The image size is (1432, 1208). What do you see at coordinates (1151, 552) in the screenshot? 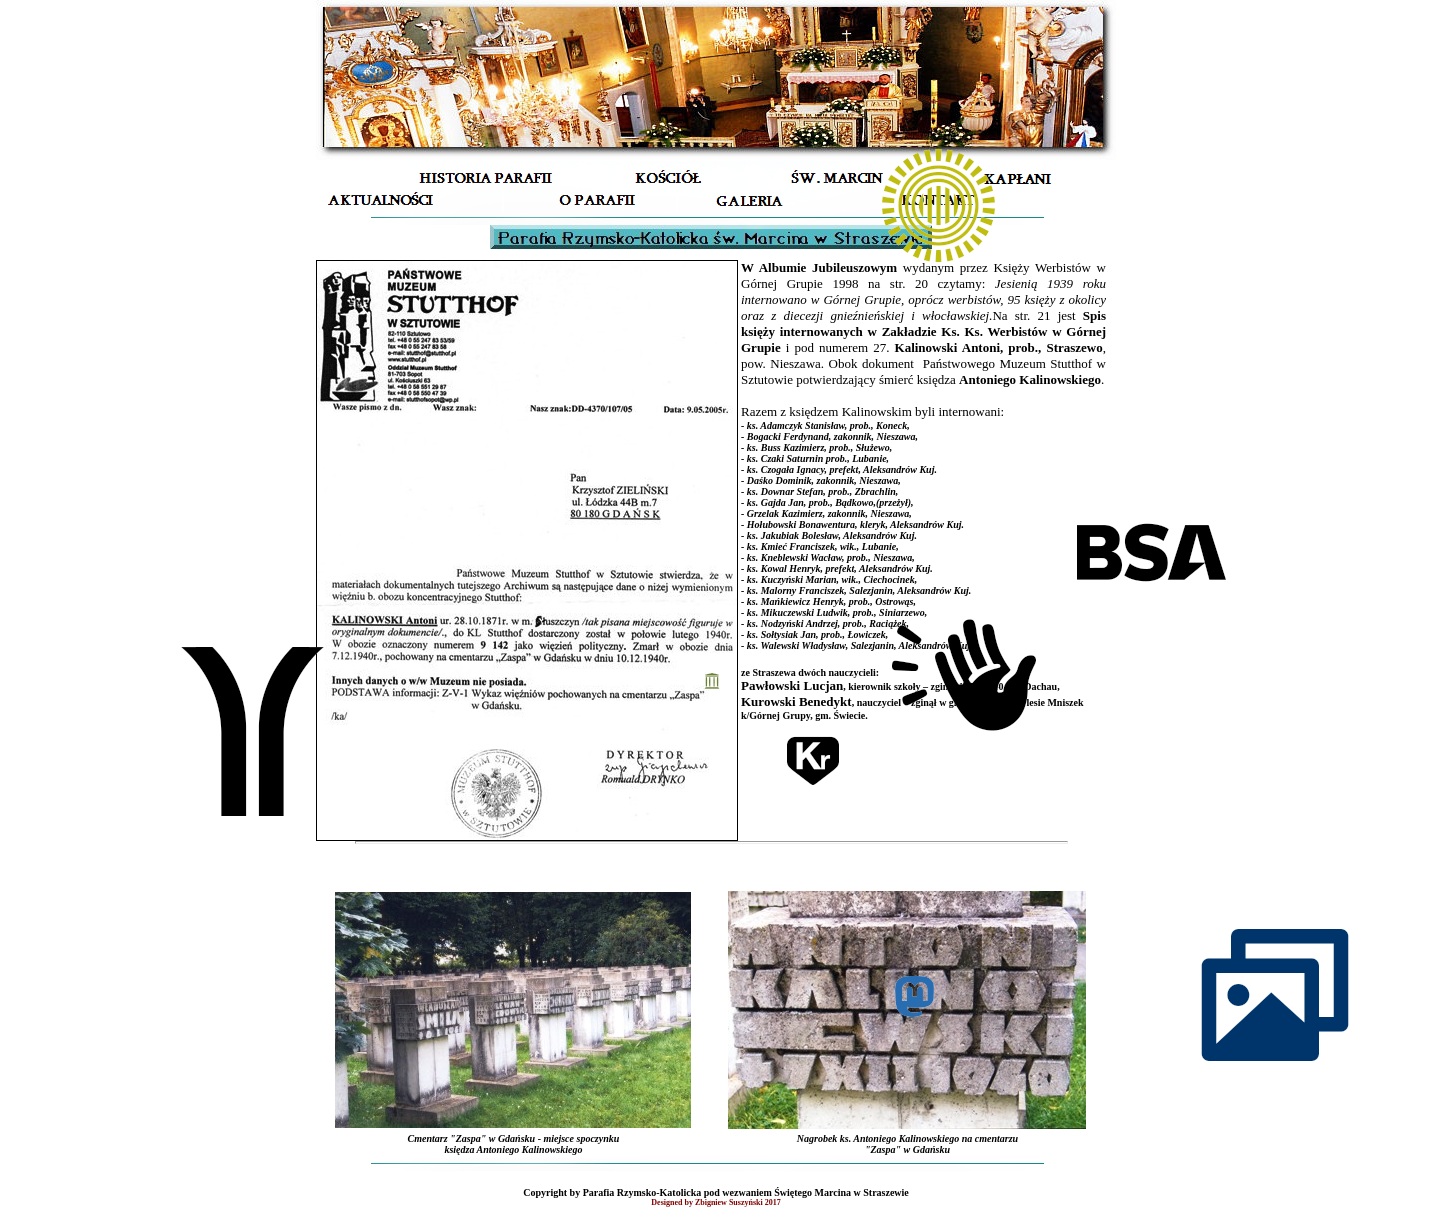
I see `buysellads company logo` at bounding box center [1151, 552].